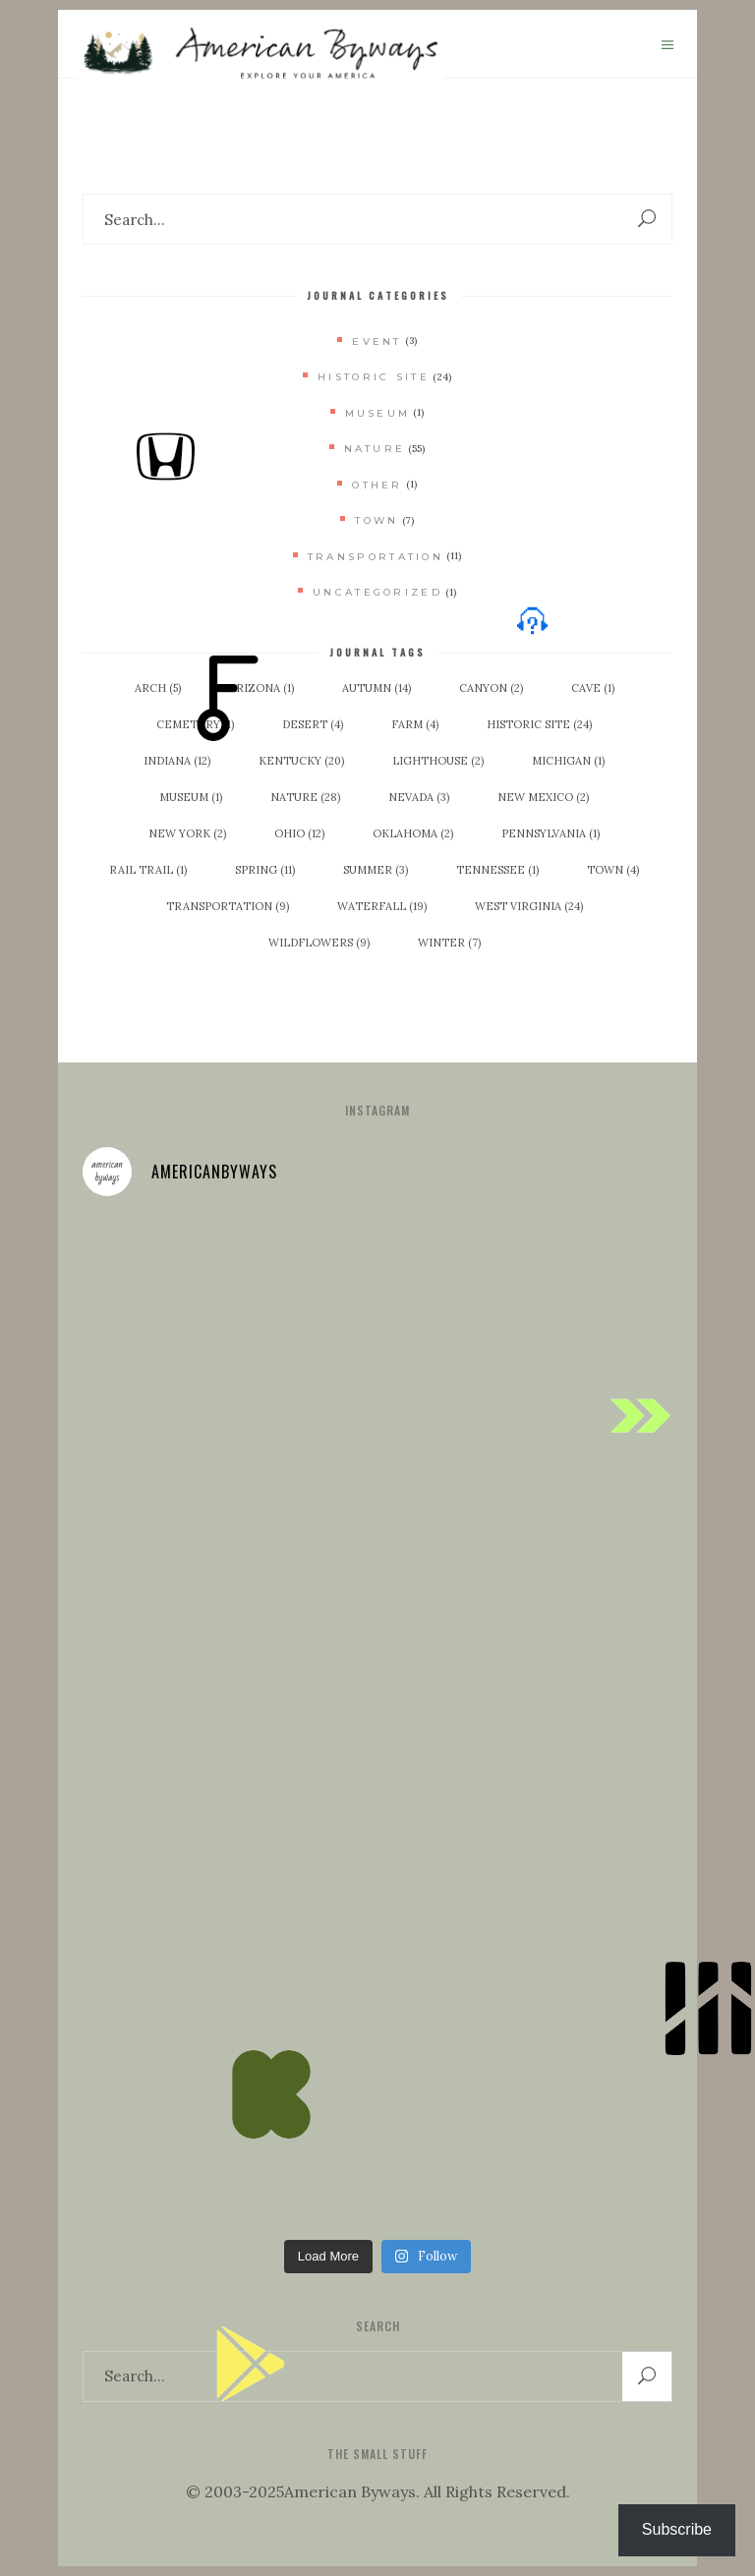 This screenshot has height=2576, width=755. I want to click on libraries.io logo, so click(708, 2008).